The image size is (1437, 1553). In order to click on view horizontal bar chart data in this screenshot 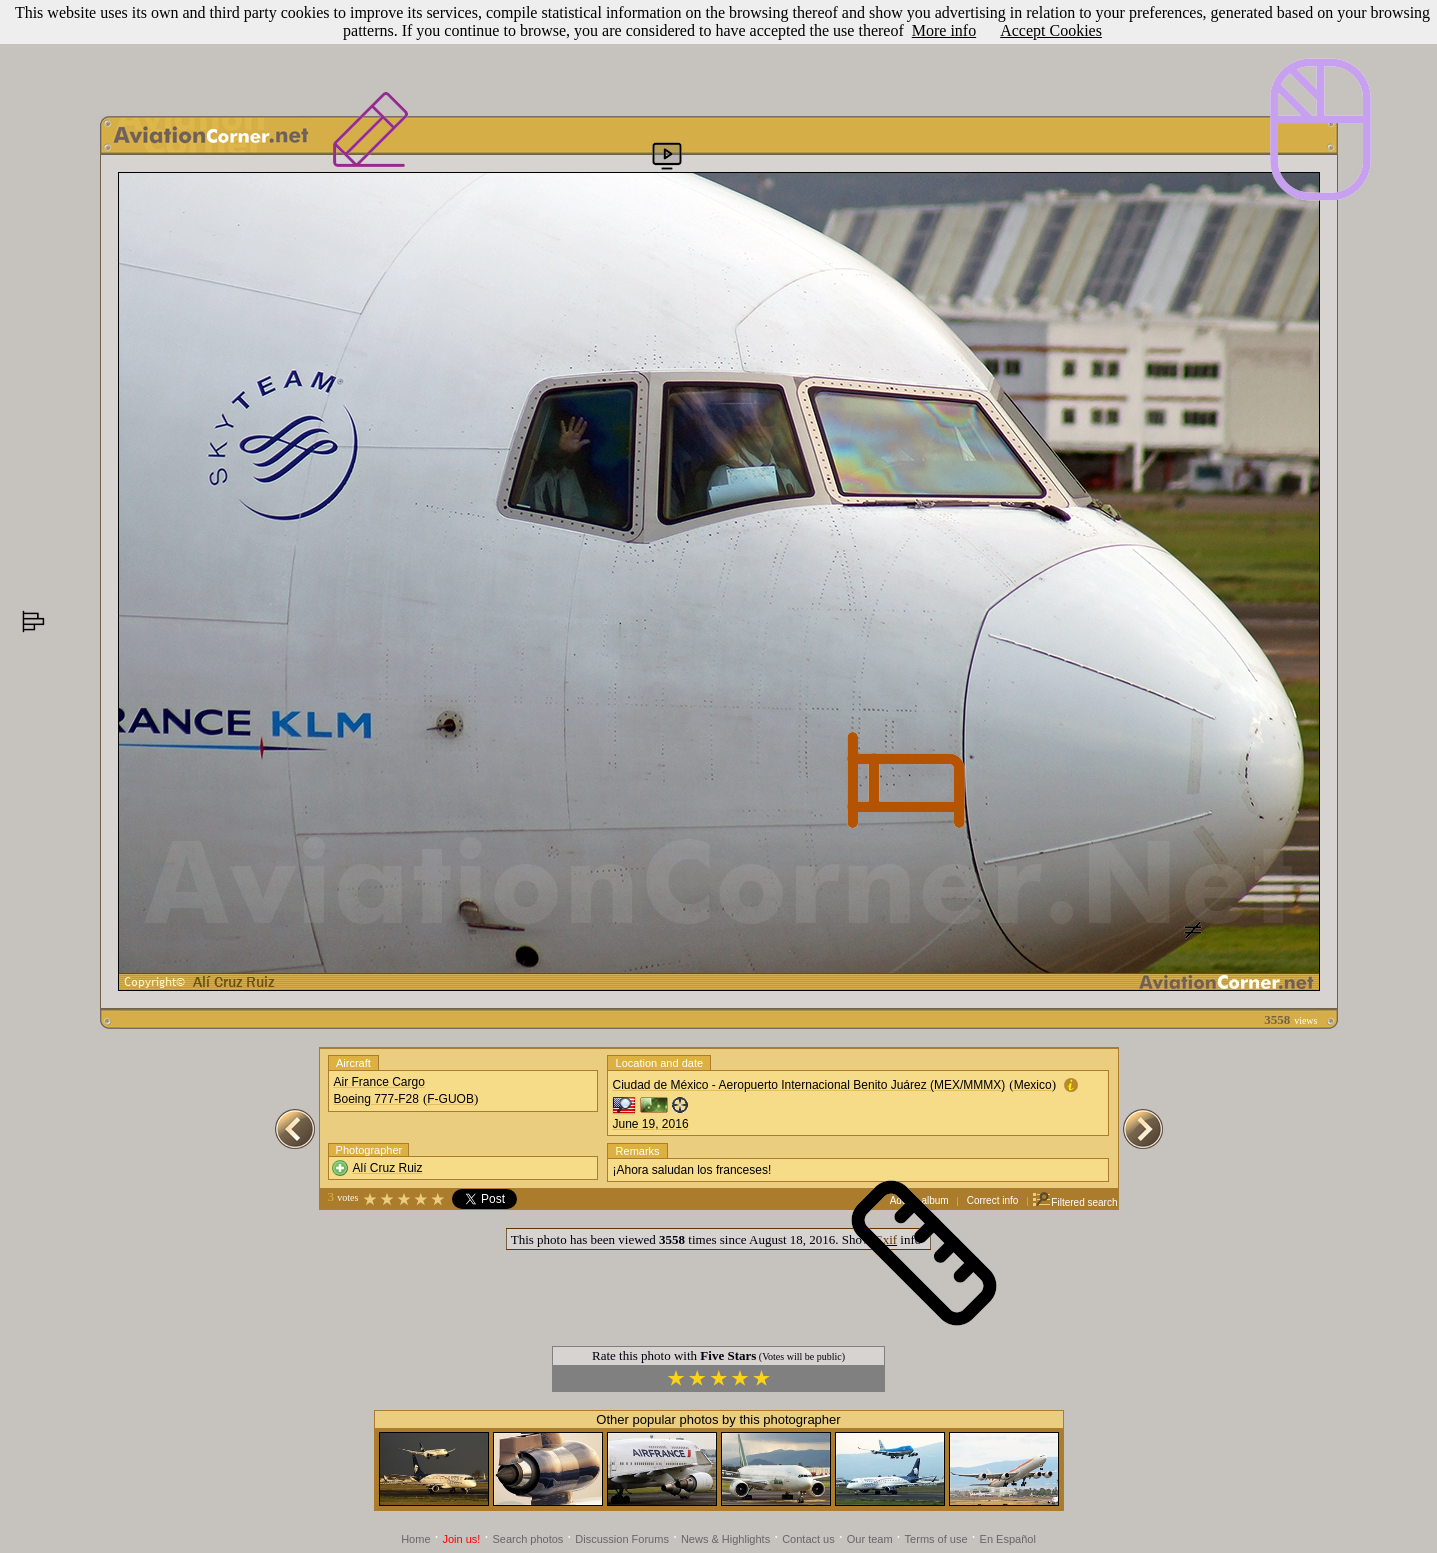, I will do `click(32, 621)`.